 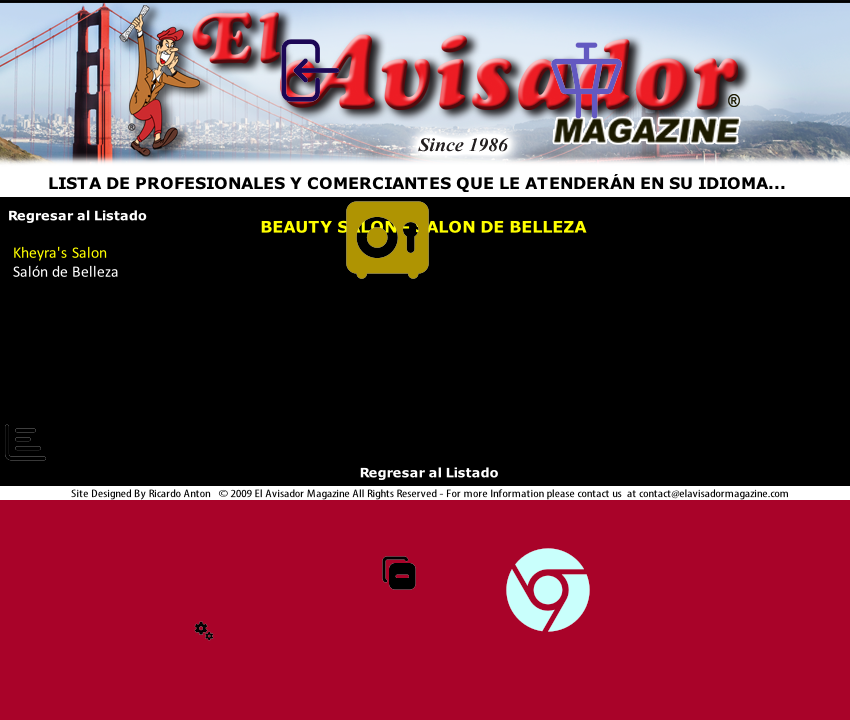 What do you see at coordinates (204, 631) in the screenshot?
I see `access miscellaneous settings or services` at bounding box center [204, 631].